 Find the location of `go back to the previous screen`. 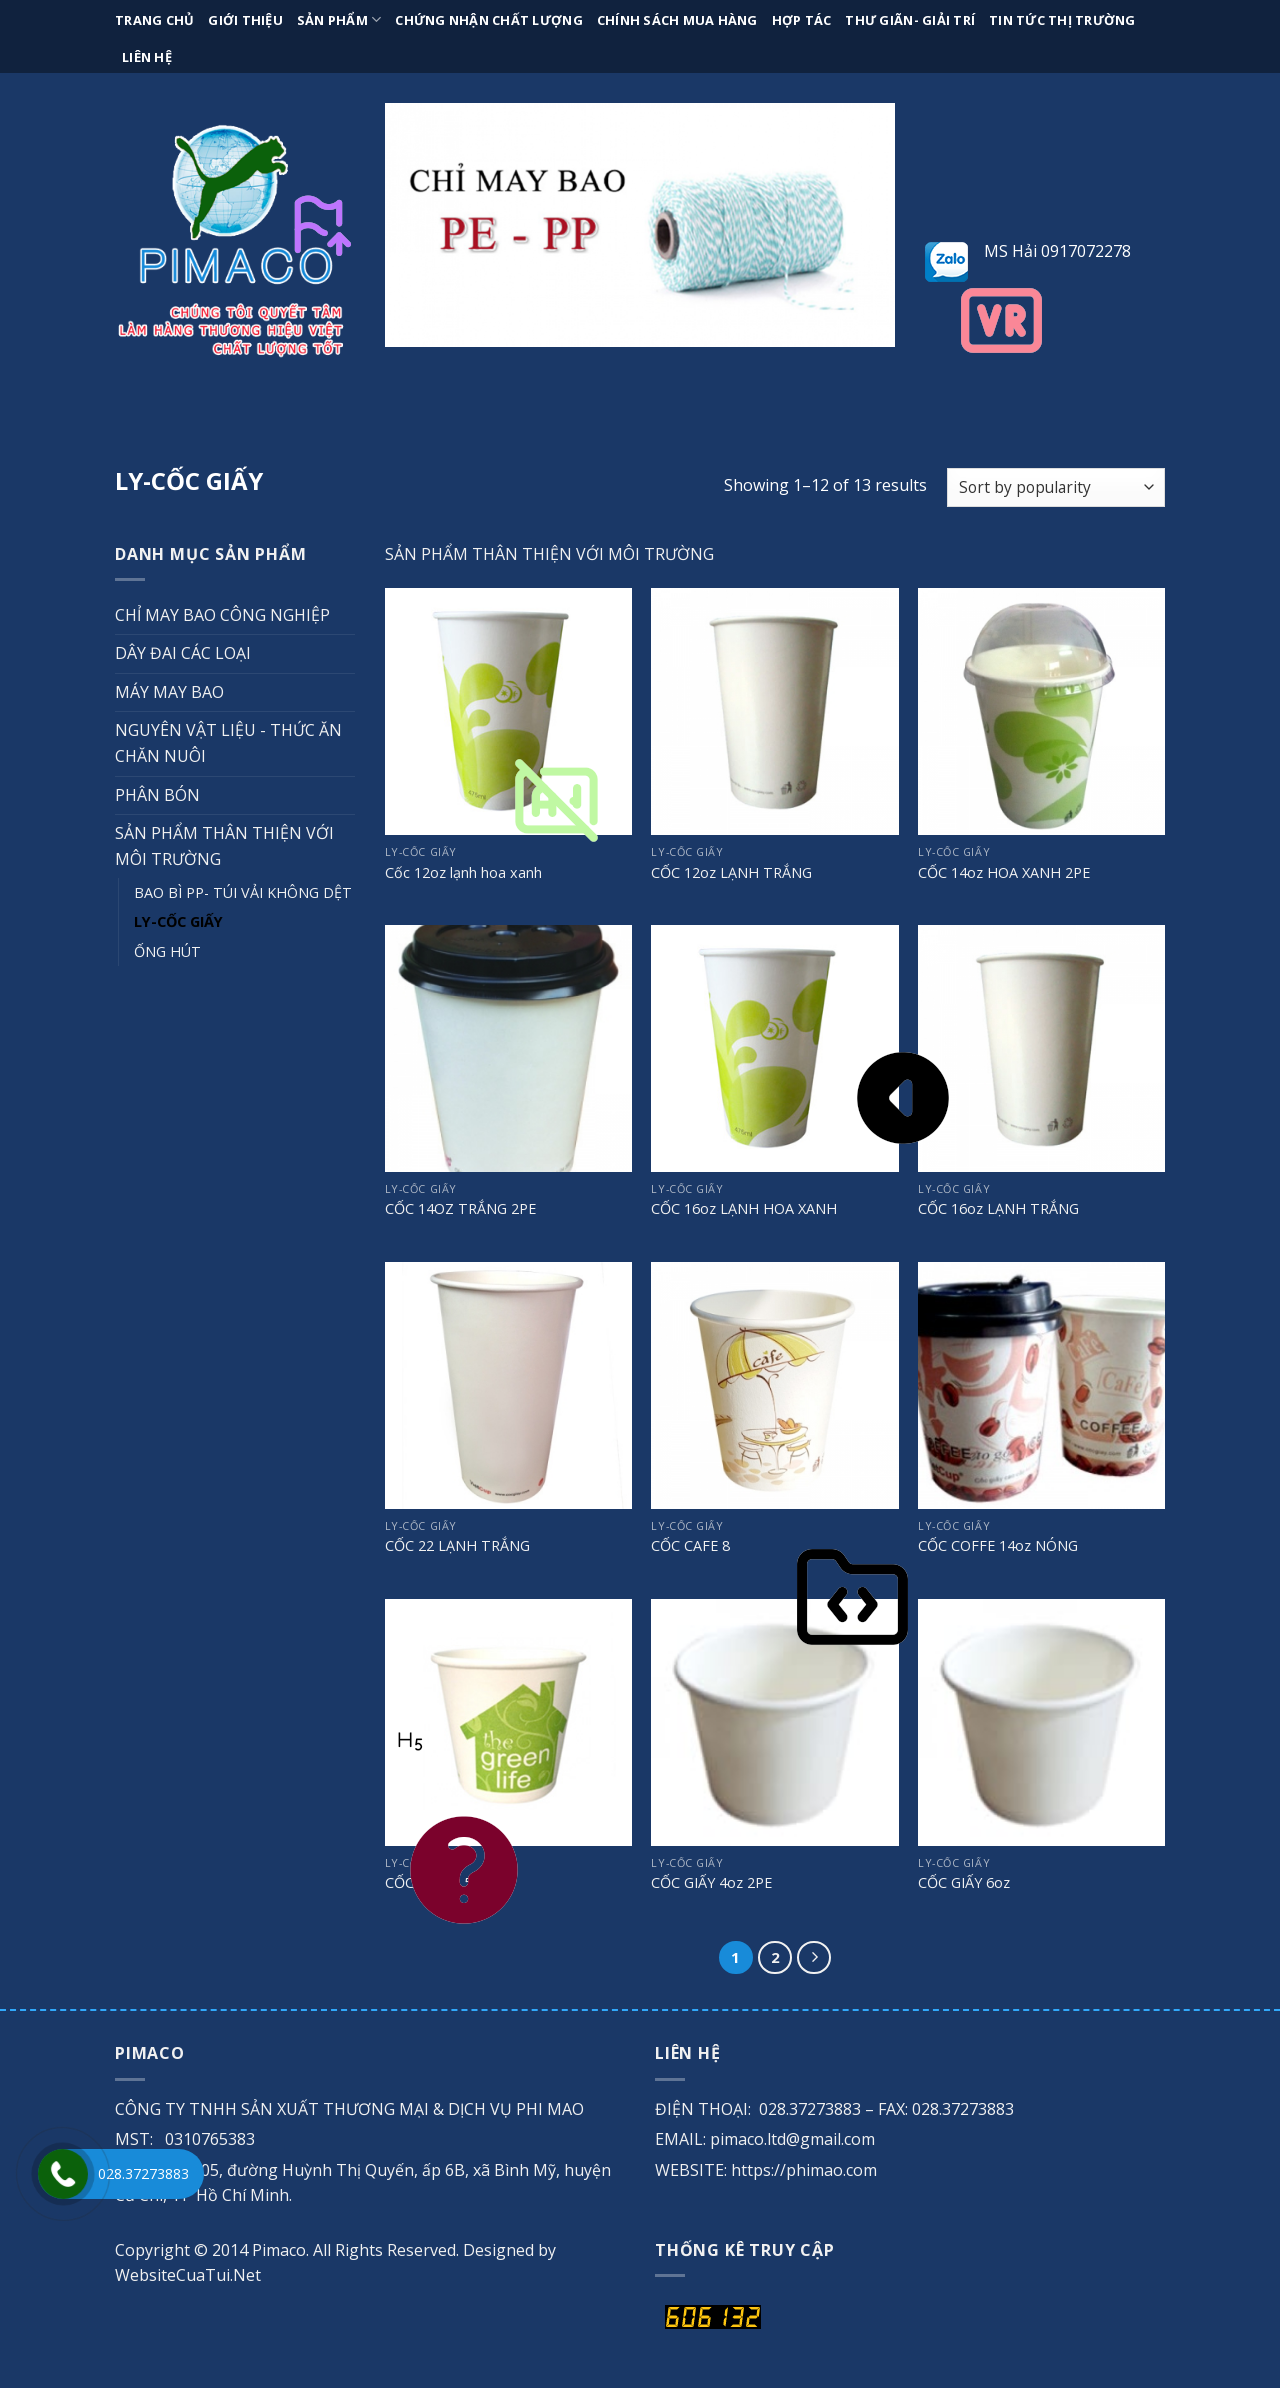

go back to the previous screen is located at coordinates (903, 1098).